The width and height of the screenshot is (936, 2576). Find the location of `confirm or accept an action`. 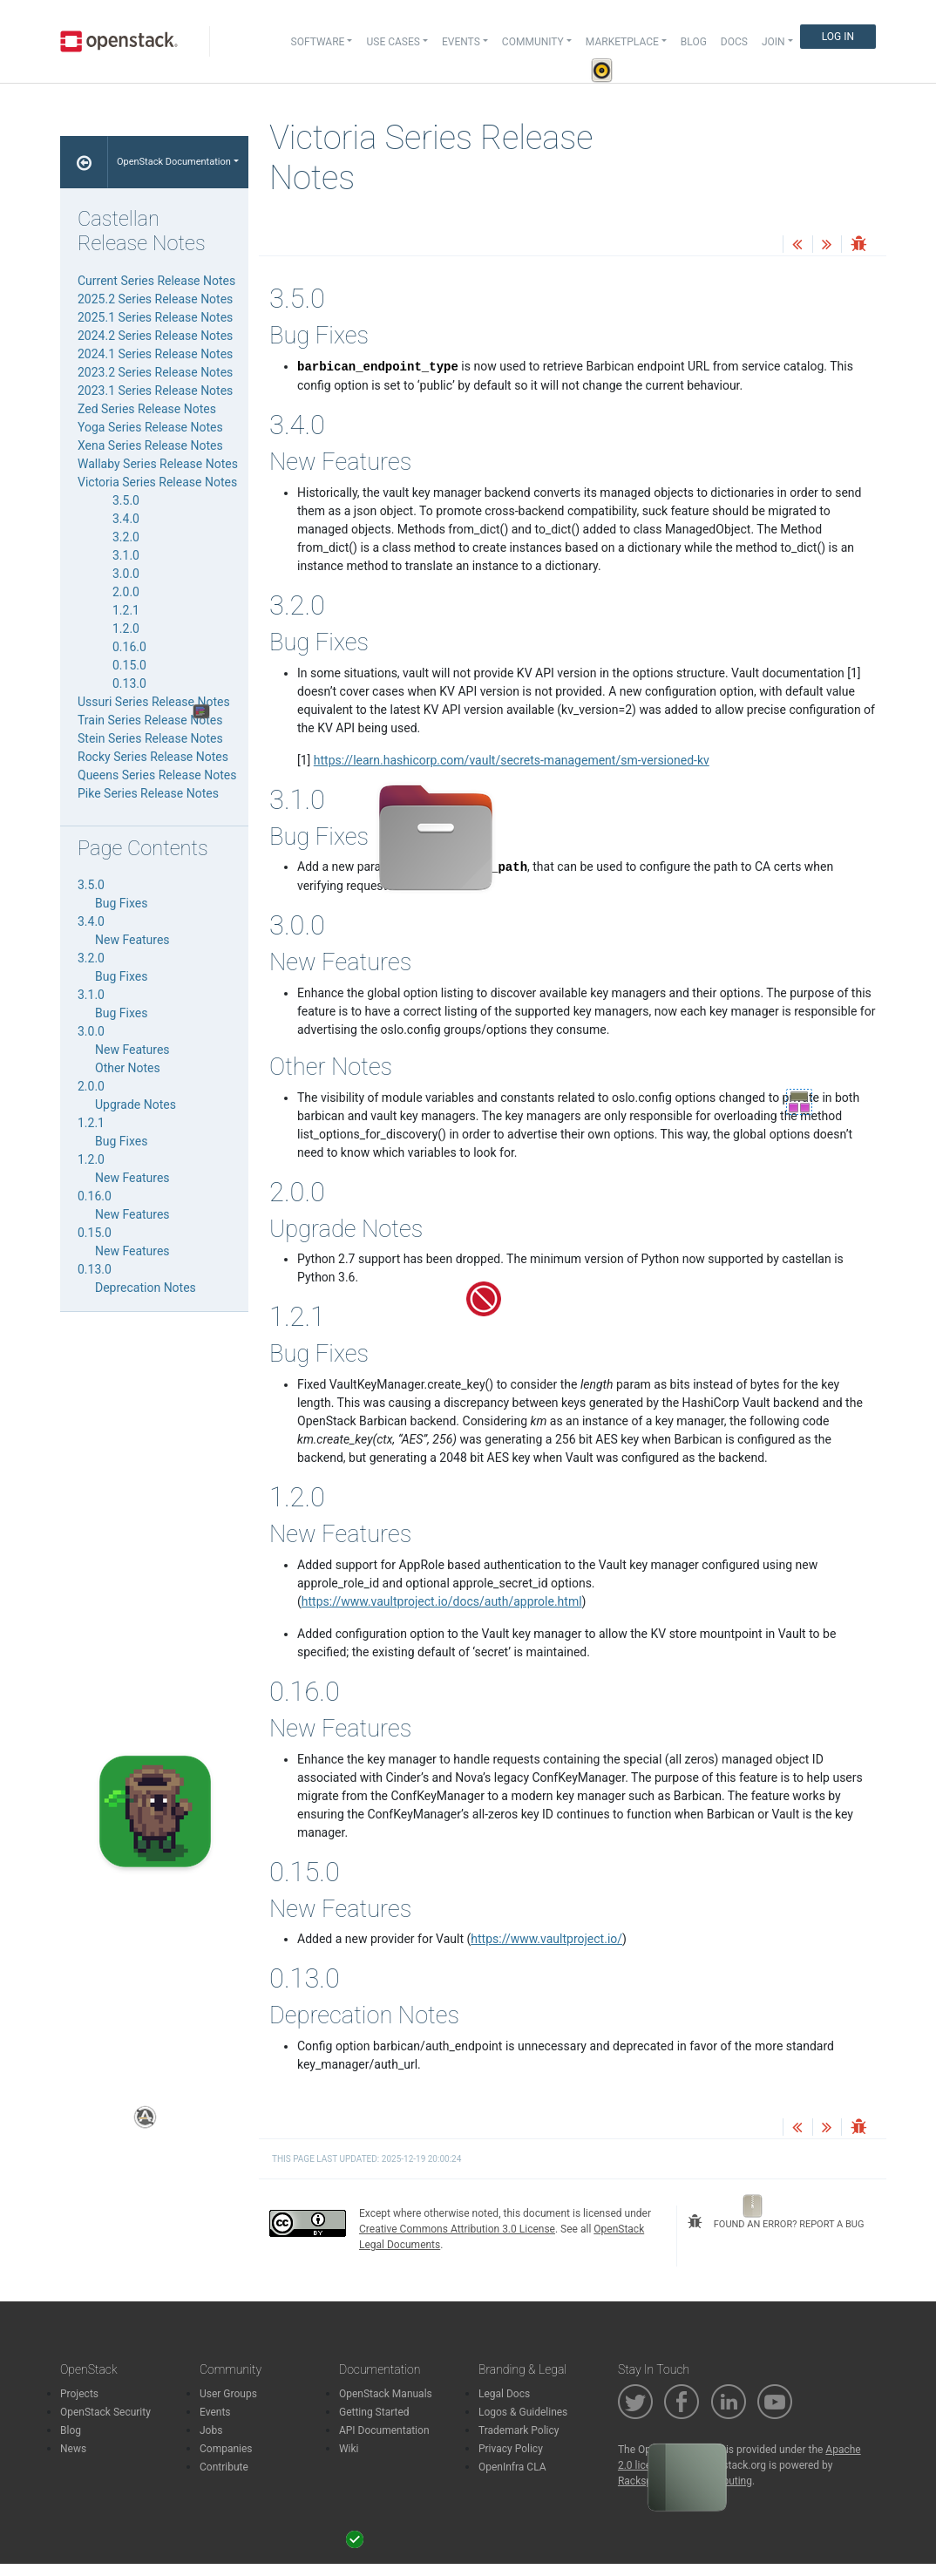

confirm or accept an action is located at coordinates (355, 2539).